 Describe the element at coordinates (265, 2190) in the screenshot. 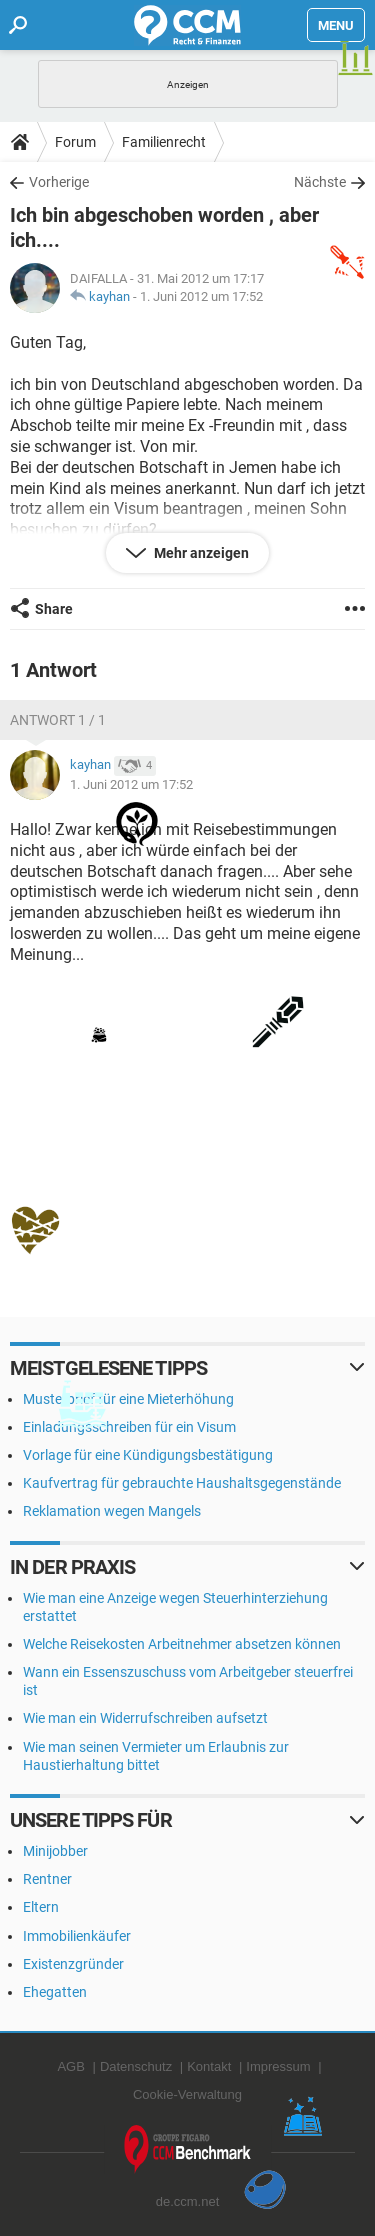

I see `hatch or incubate a creature in gameplay` at that location.